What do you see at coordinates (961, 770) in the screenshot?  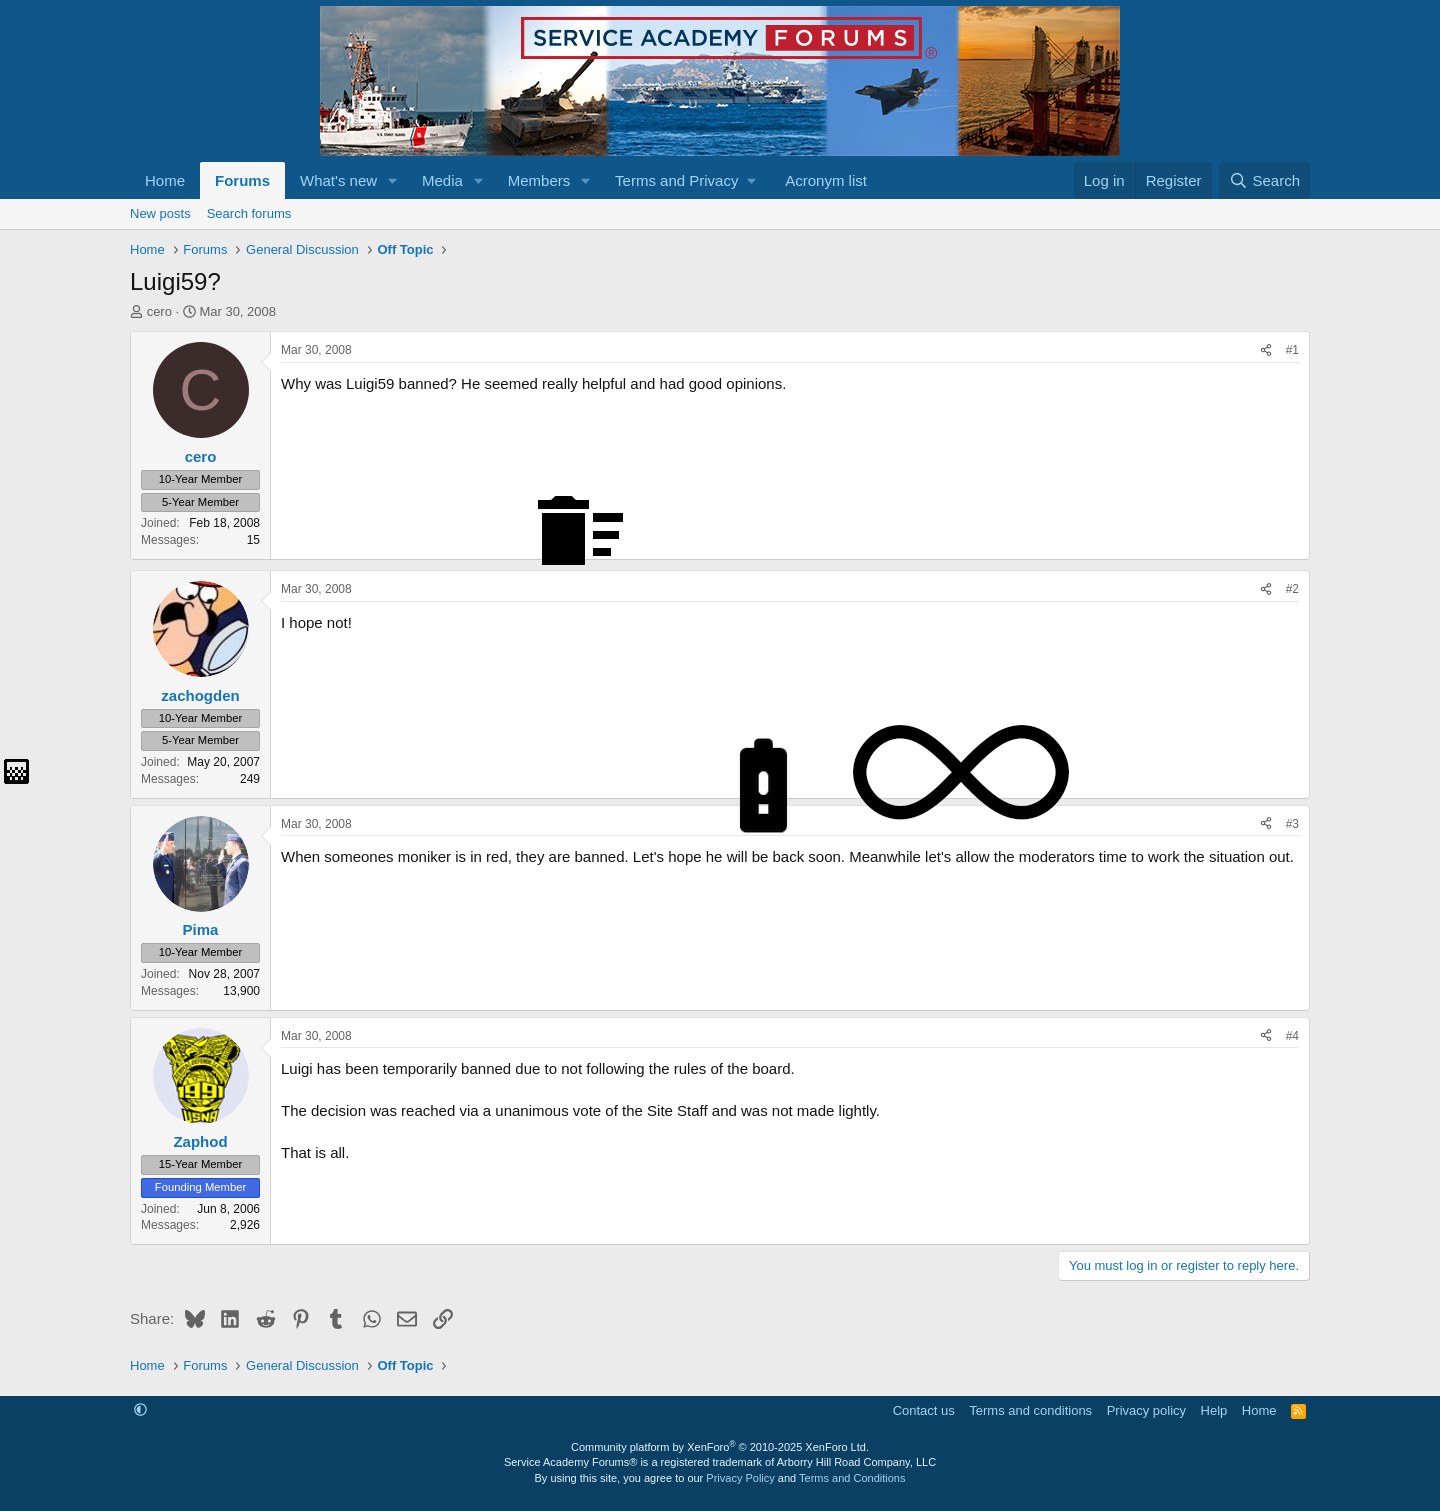 I see `indicates unlimited or infinite quantity` at bounding box center [961, 770].